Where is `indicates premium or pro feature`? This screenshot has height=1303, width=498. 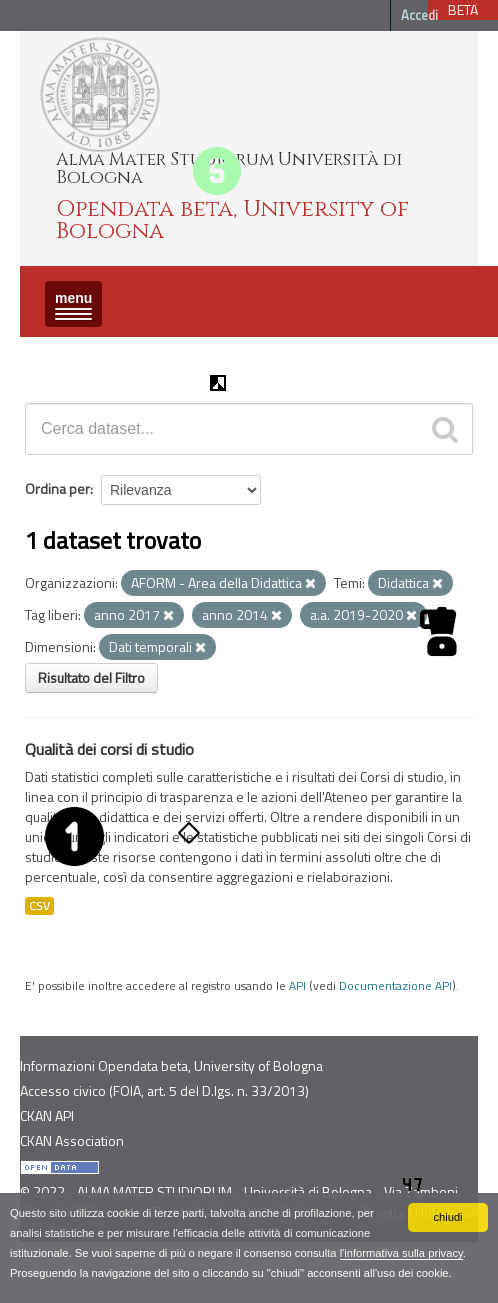
indicates premium or pro feature is located at coordinates (189, 833).